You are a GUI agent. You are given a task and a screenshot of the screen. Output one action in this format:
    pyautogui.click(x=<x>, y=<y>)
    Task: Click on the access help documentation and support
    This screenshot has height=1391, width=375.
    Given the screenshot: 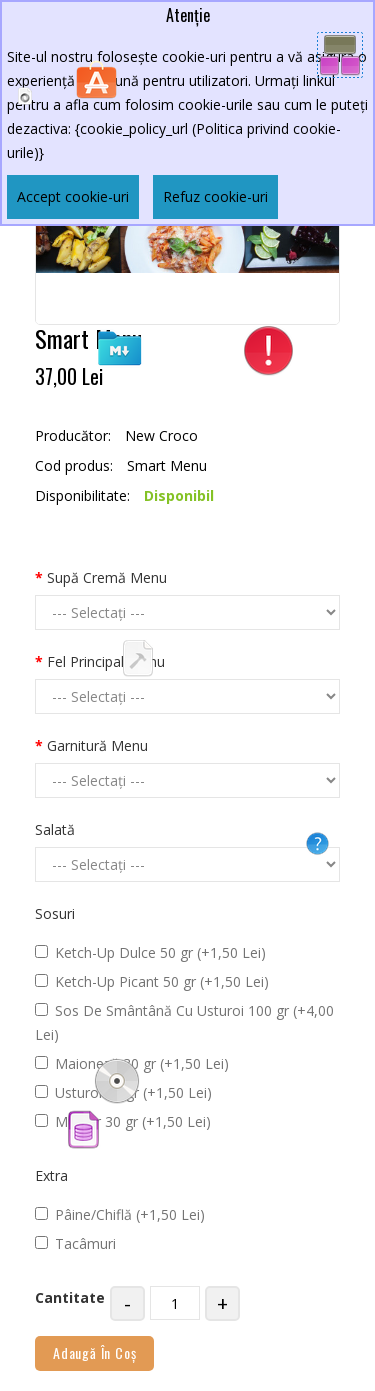 What is the action you would take?
    pyautogui.click(x=317, y=843)
    